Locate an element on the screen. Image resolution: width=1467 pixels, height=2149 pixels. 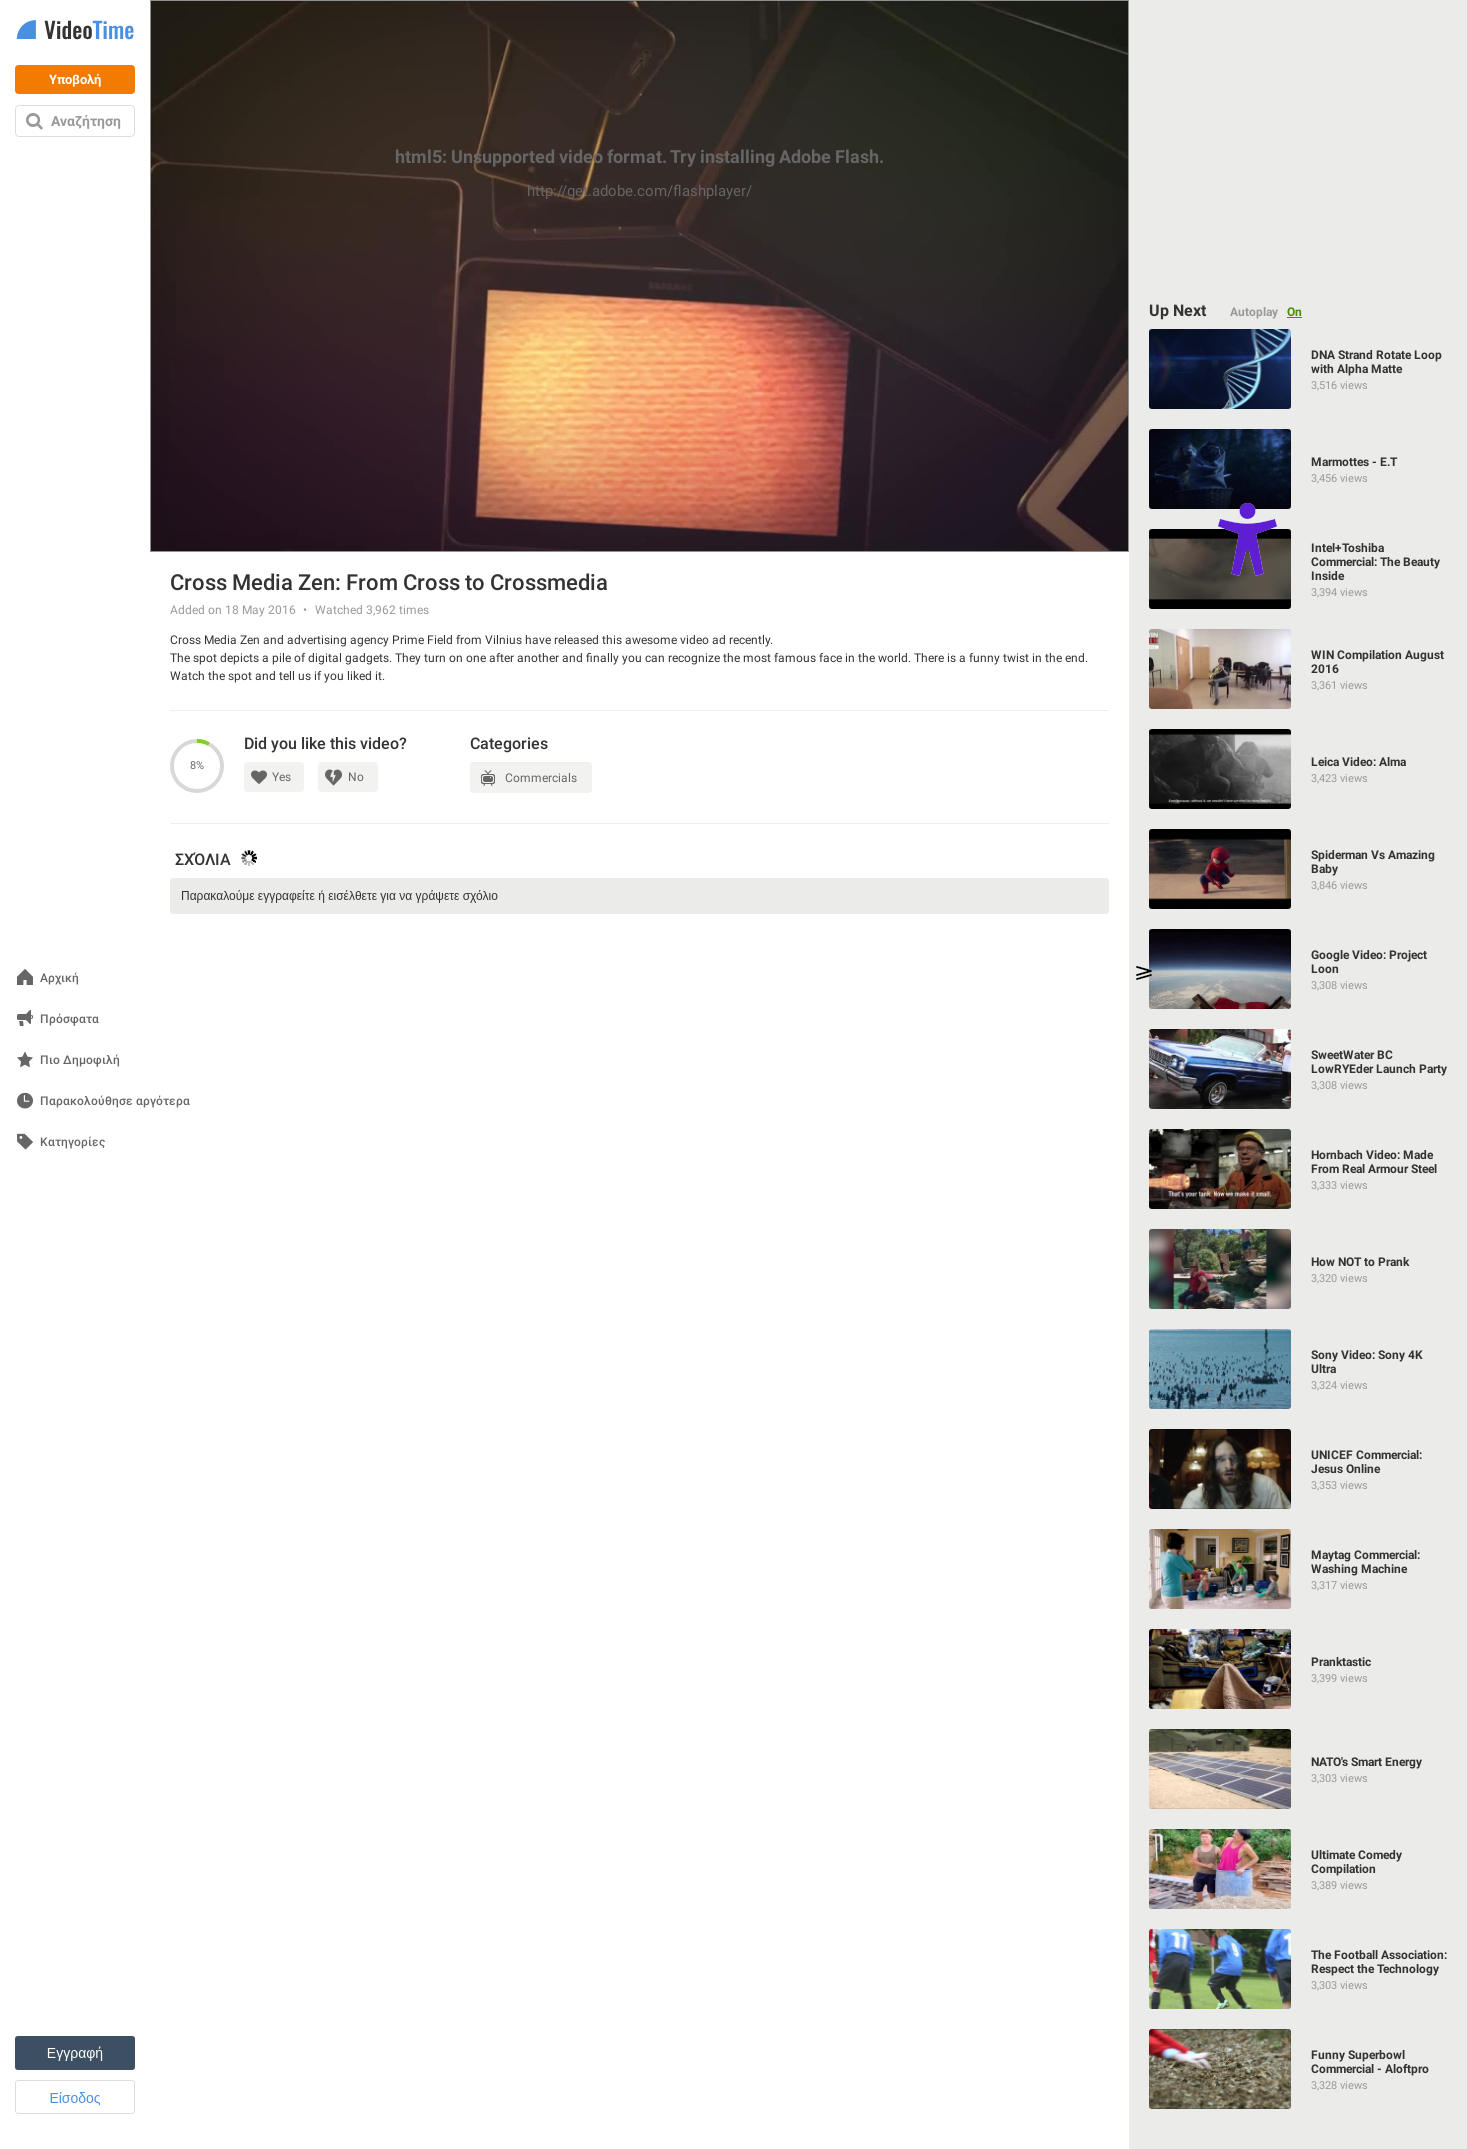
greater than or equal to mathematical operator is located at coordinates (1144, 973).